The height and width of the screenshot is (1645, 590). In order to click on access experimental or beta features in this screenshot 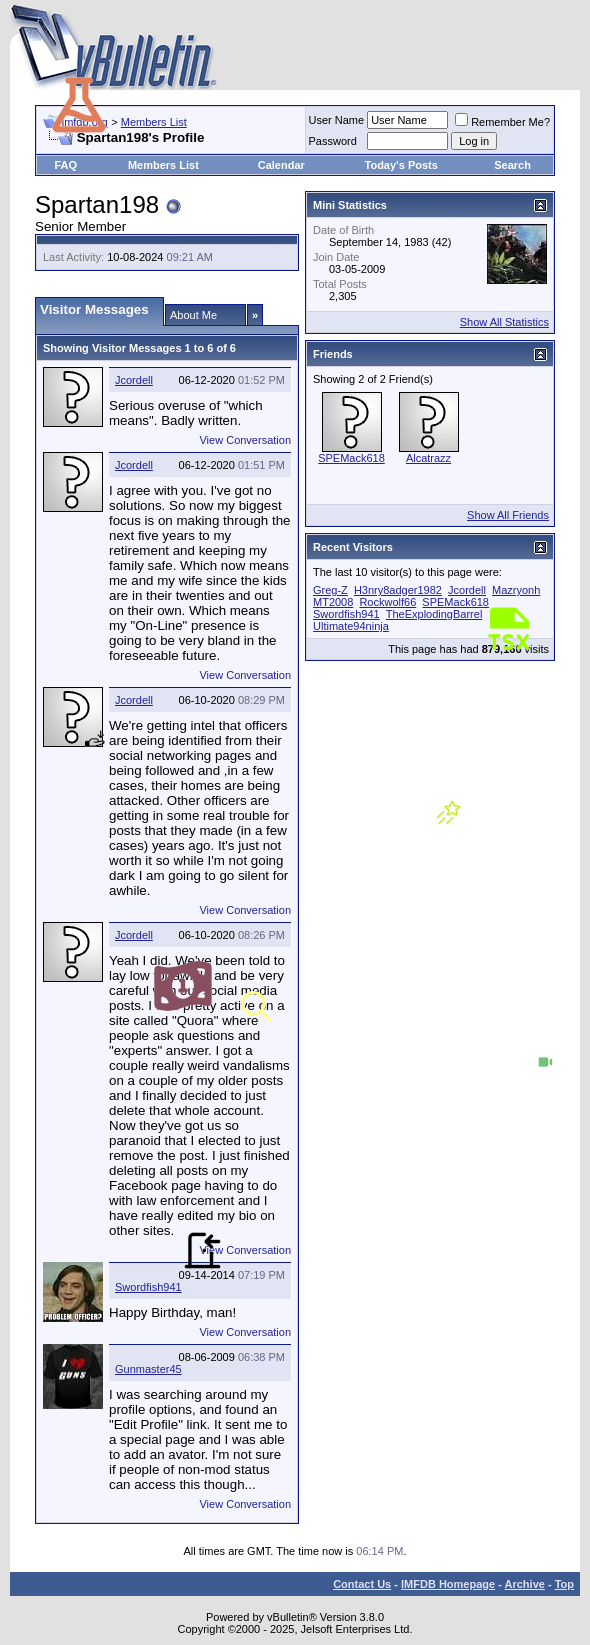, I will do `click(79, 106)`.